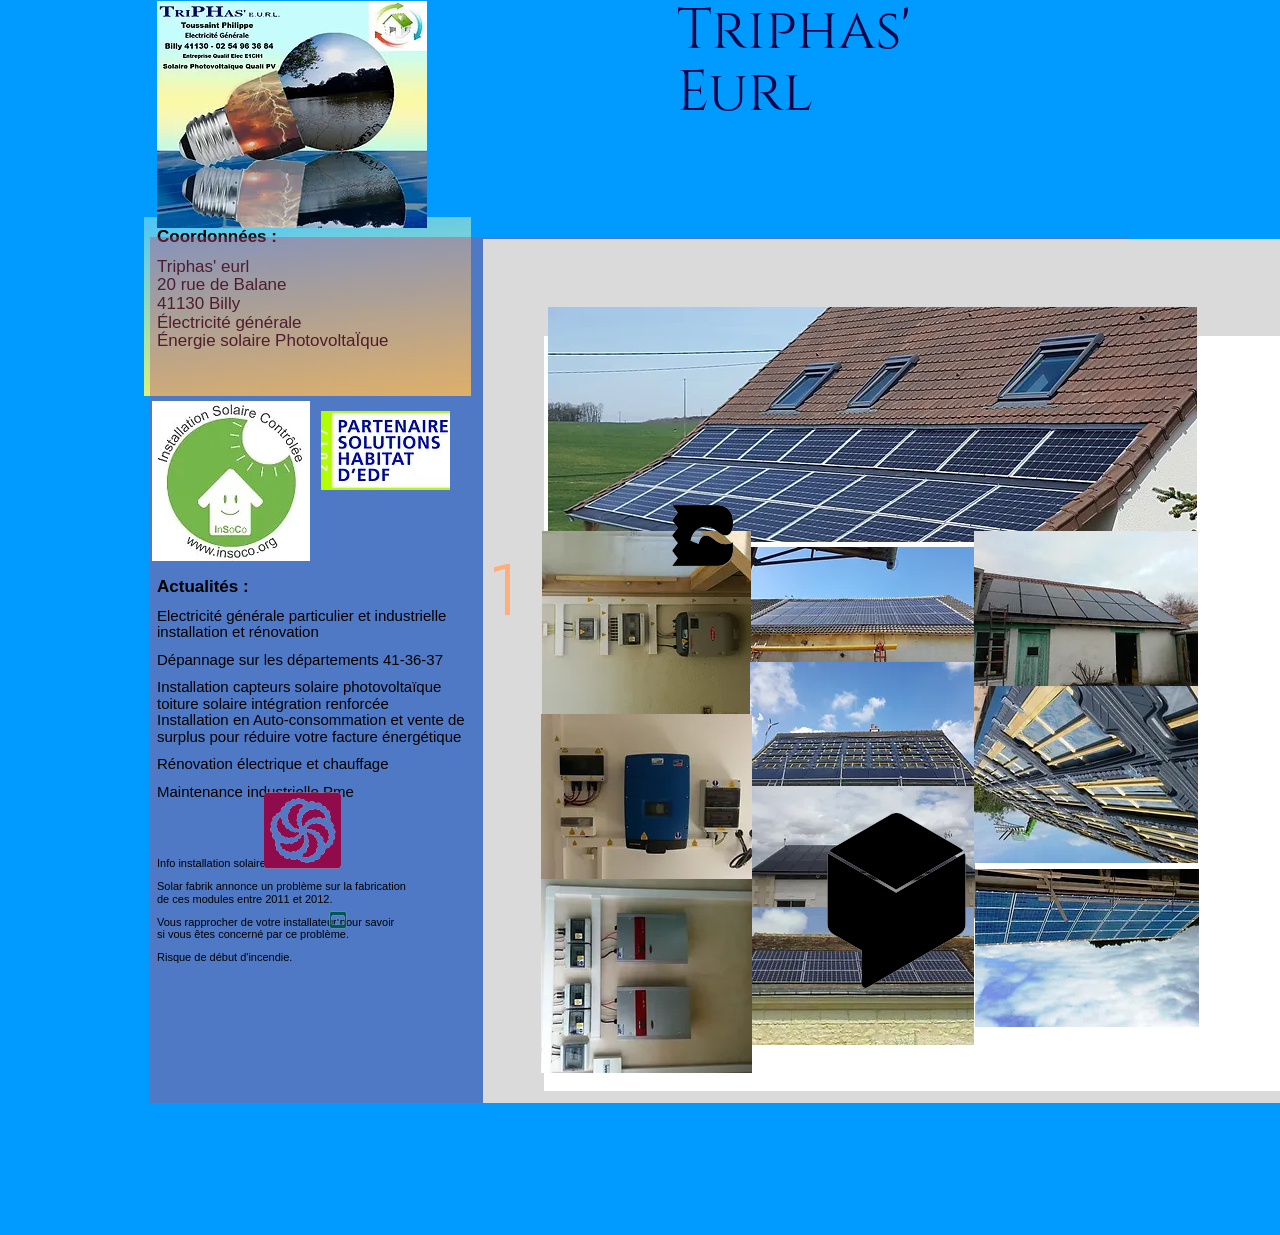 This screenshot has width=1280, height=1235. I want to click on visit codewars coding challenge platform, so click(302, 830).